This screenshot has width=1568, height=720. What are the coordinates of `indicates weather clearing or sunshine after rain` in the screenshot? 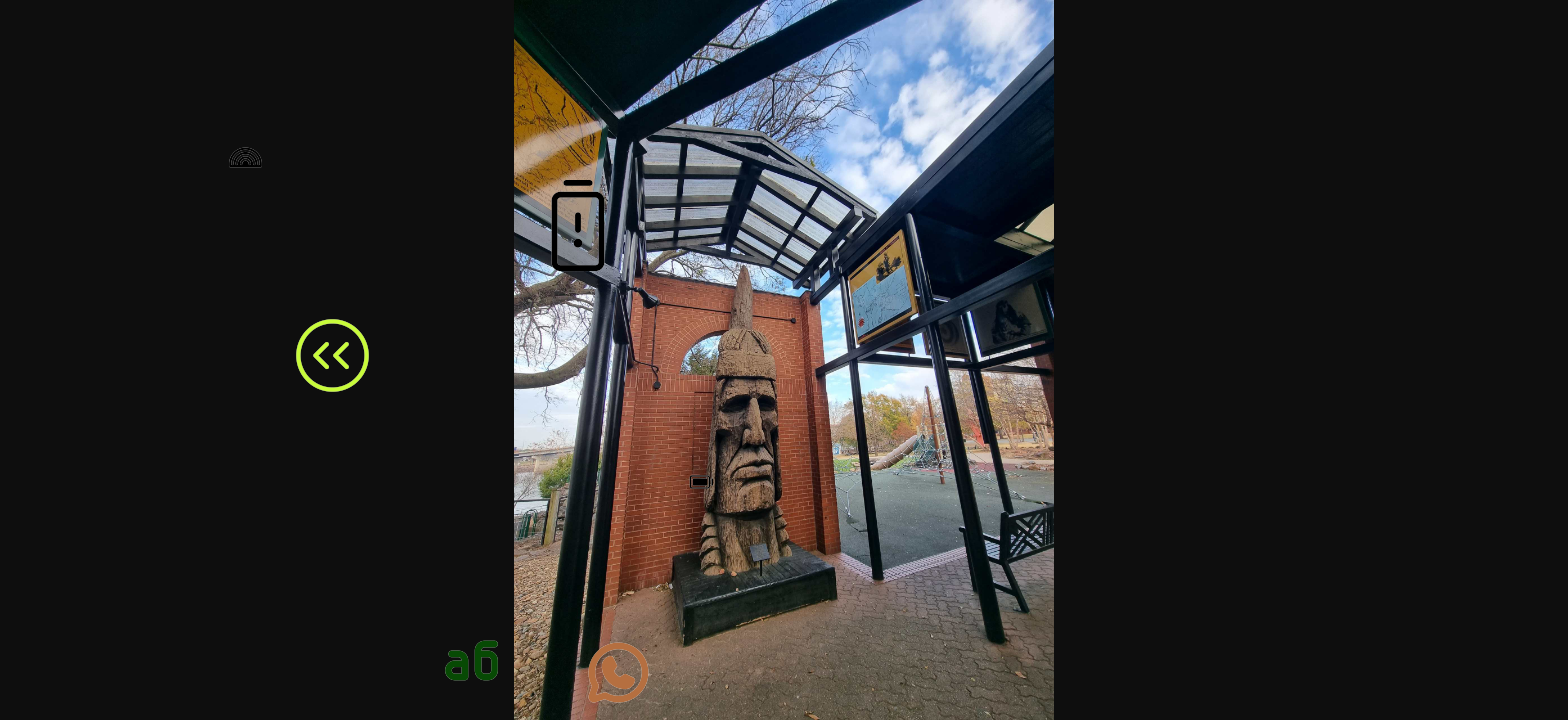 It's located at (245, 158).